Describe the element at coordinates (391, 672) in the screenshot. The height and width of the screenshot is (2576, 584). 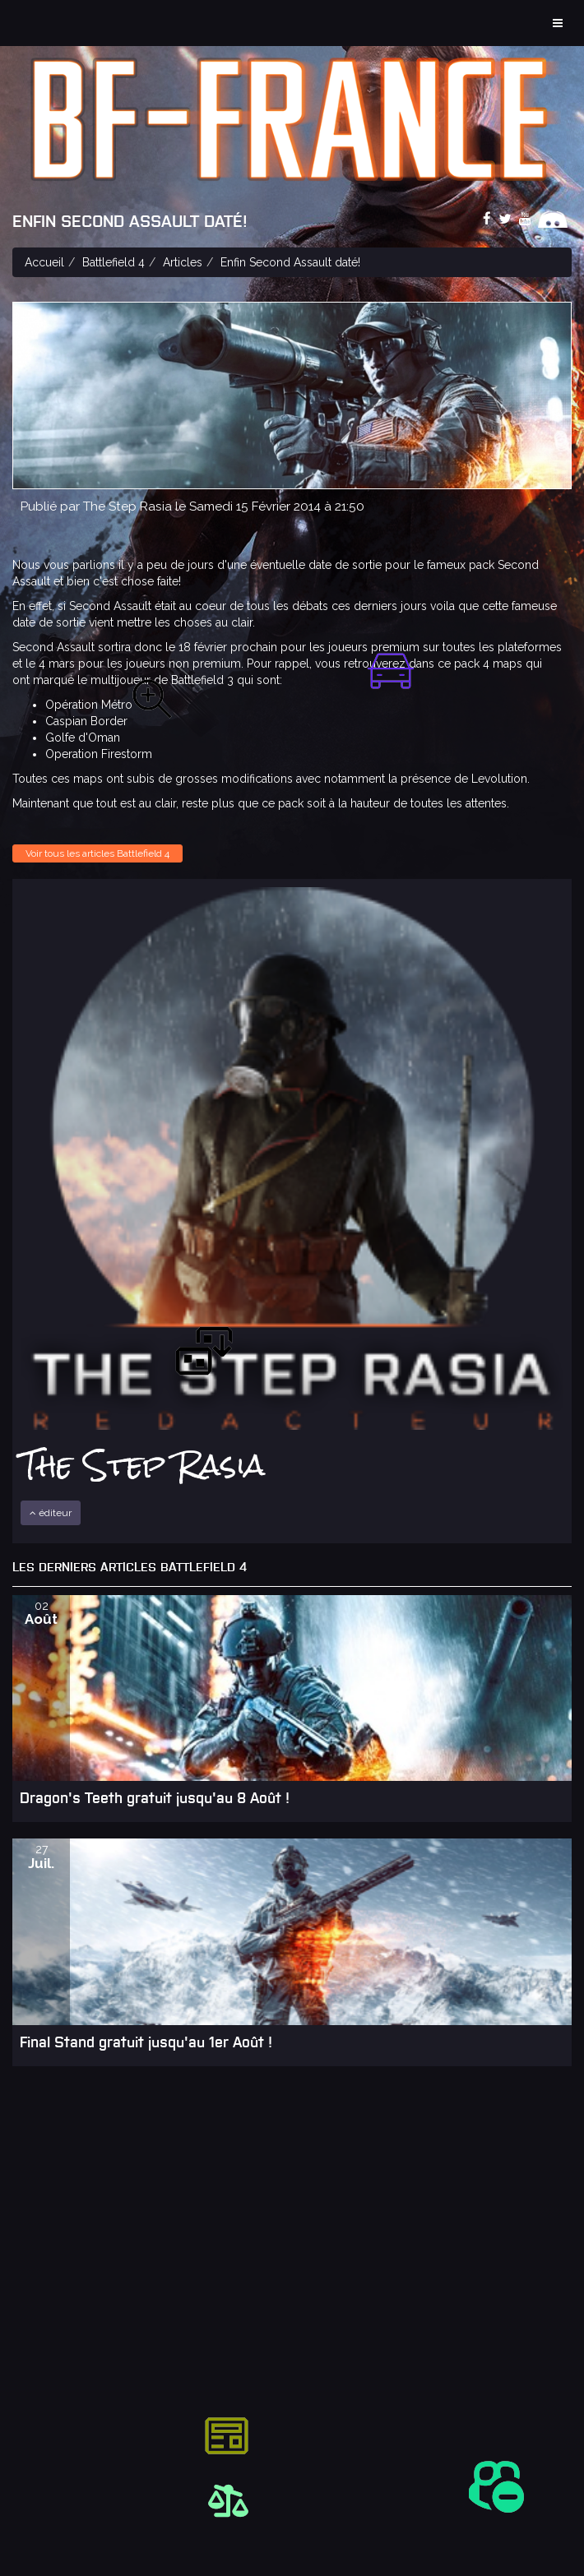
I see `access vehicle or car-related features` at that location.